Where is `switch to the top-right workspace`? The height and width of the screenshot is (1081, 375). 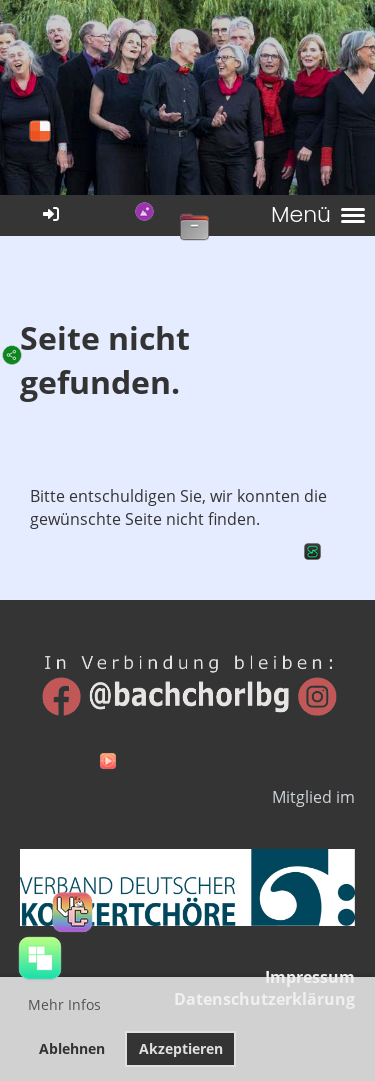
switch to the top-right workspace is located at coordinates (40, 131).